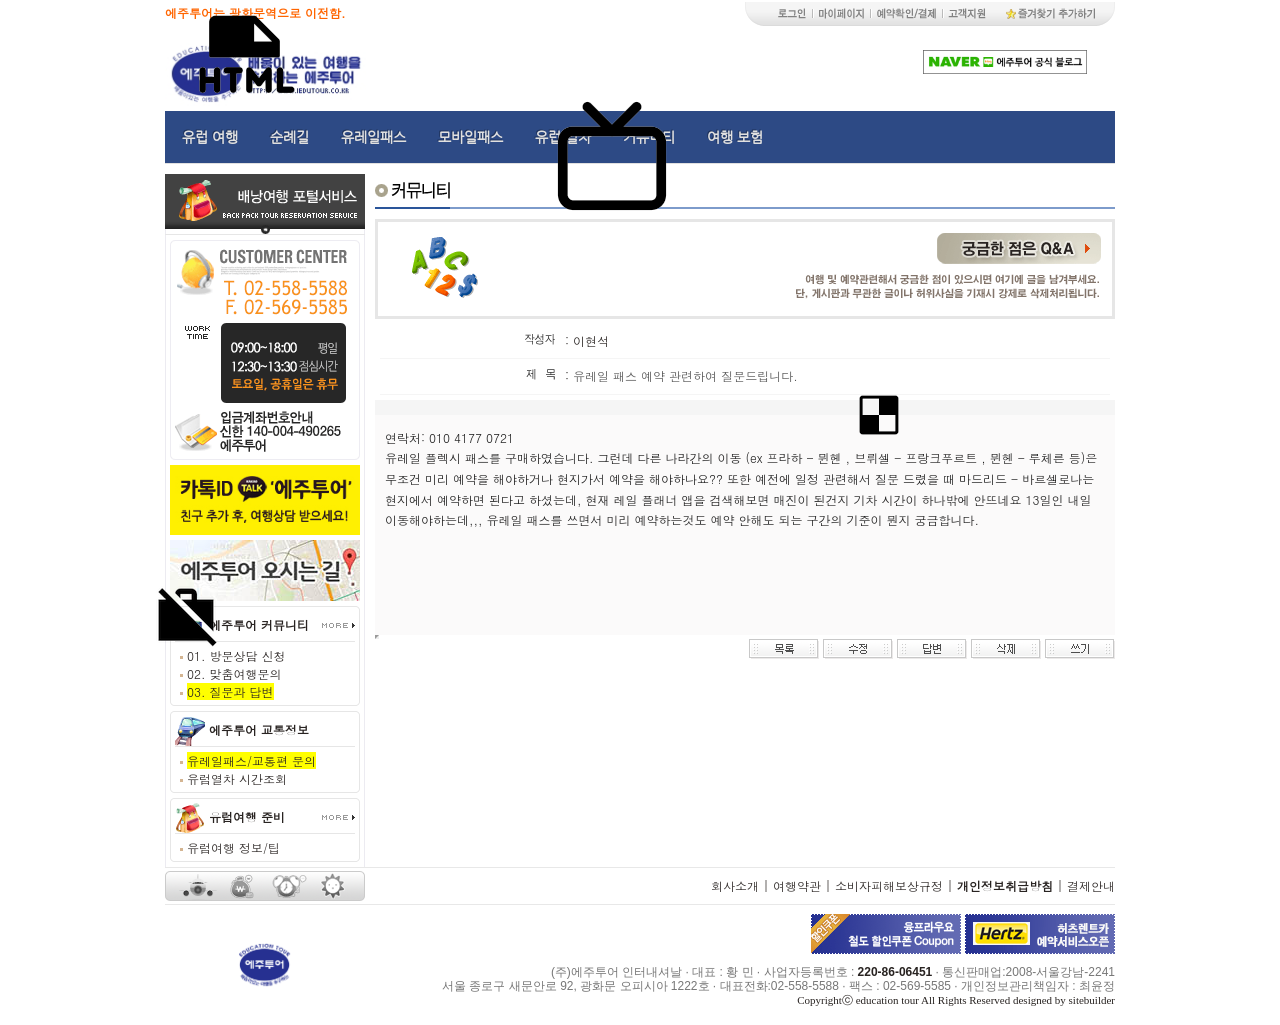  What do you see at coordinates (244, 57) in the screenshot?
I see `view or open an HTML file` at bounding box center [244, 57].